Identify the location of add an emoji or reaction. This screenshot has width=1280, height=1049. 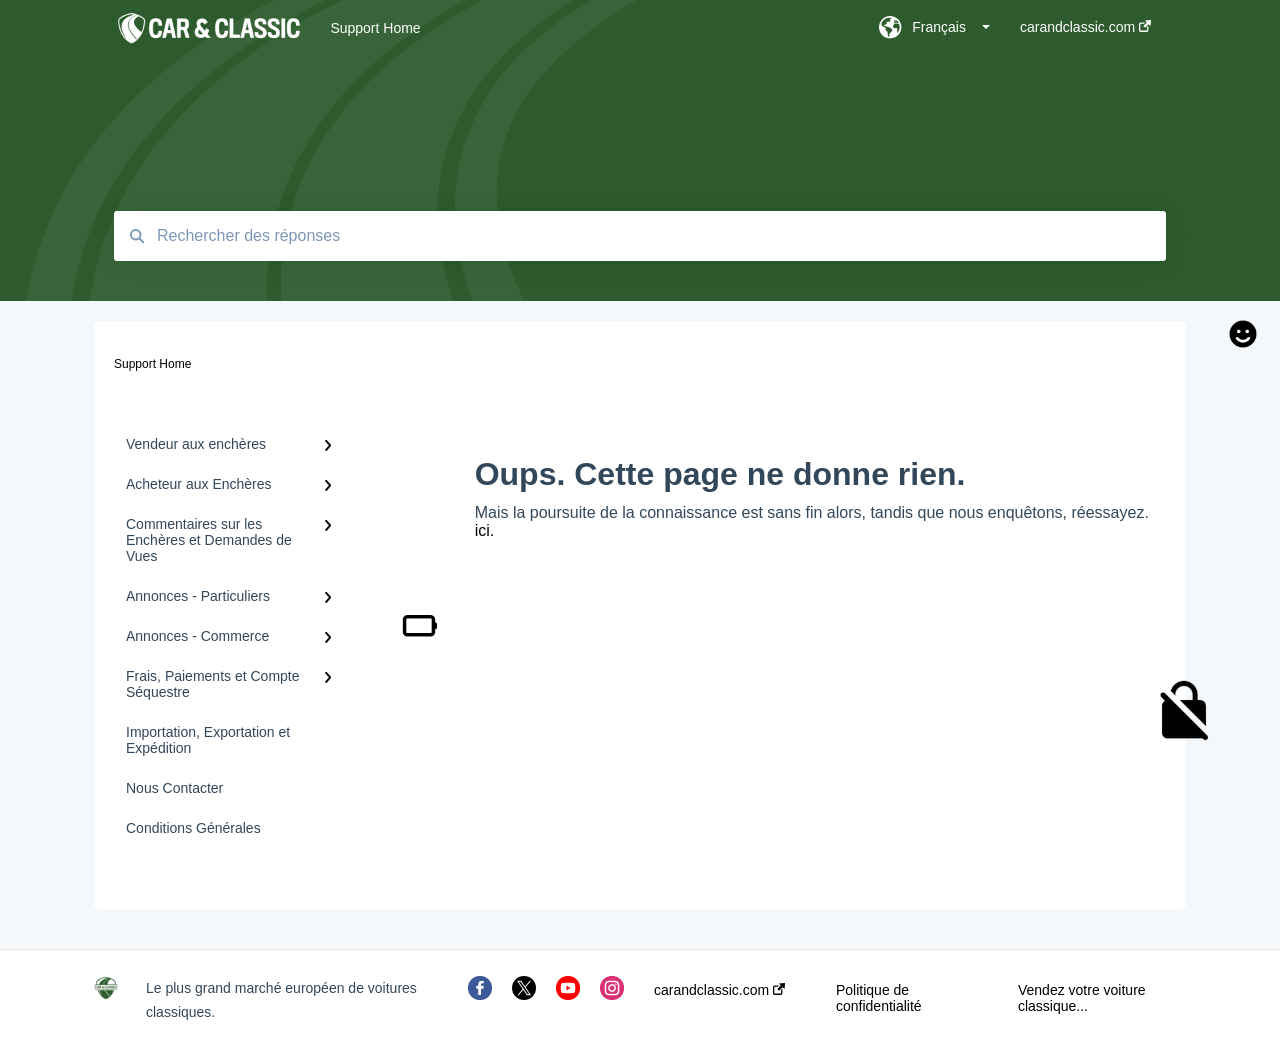
(1243, 334).